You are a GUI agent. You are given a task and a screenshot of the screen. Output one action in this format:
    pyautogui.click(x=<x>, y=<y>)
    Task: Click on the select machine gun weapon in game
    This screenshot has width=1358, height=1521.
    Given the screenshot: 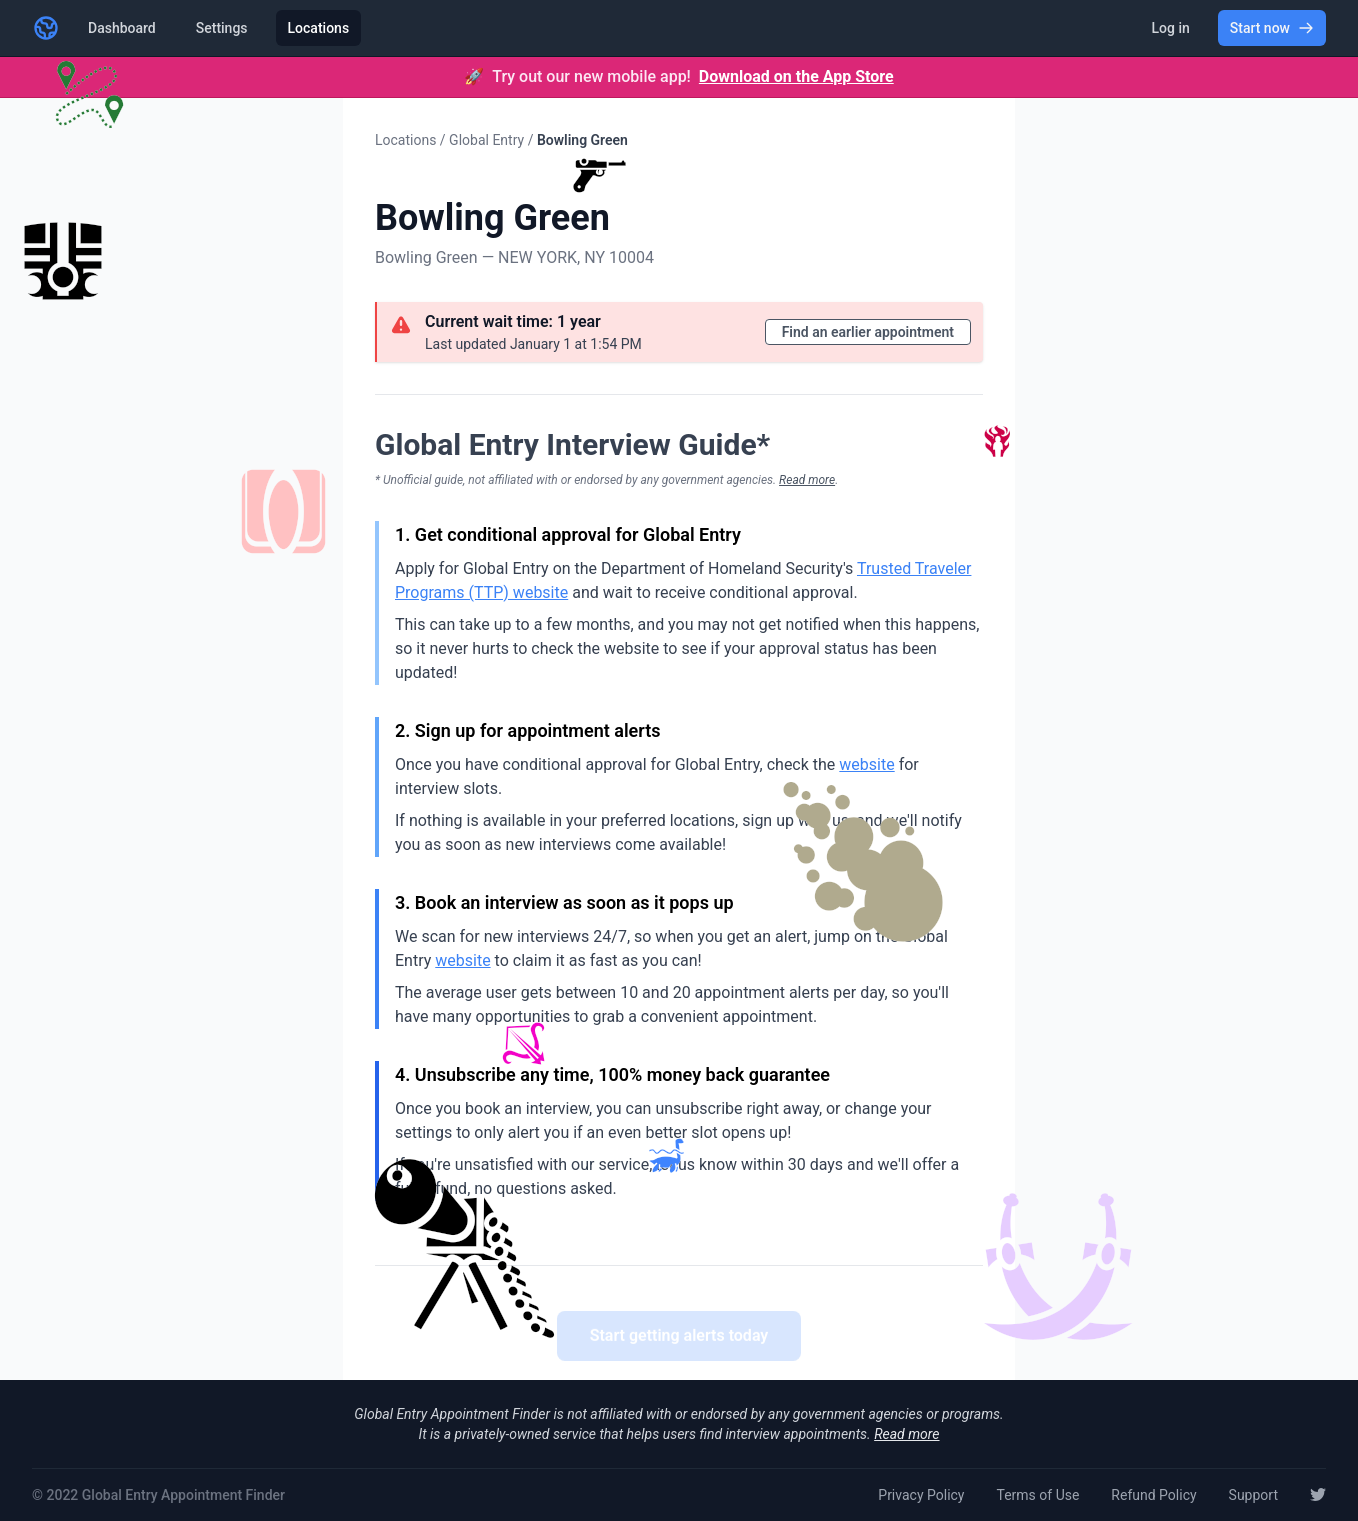 What is the action you would take?
    pyautogui.click(x=464, y=1248)
    